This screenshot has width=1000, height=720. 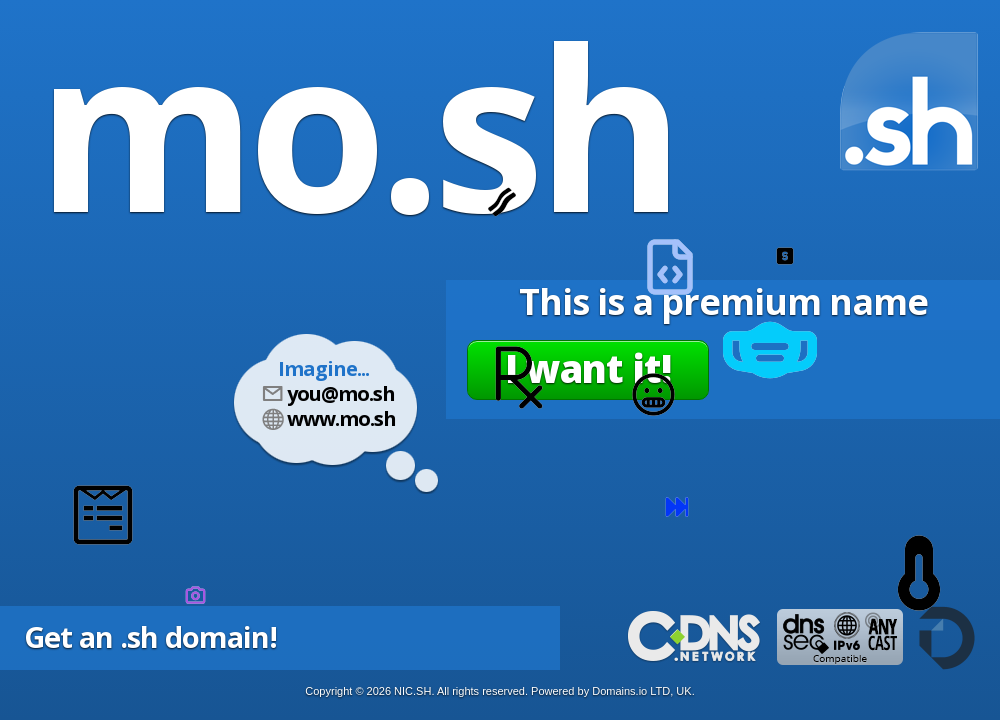 I want to click on WPForms plugin logo, so click(x=103, y=515).